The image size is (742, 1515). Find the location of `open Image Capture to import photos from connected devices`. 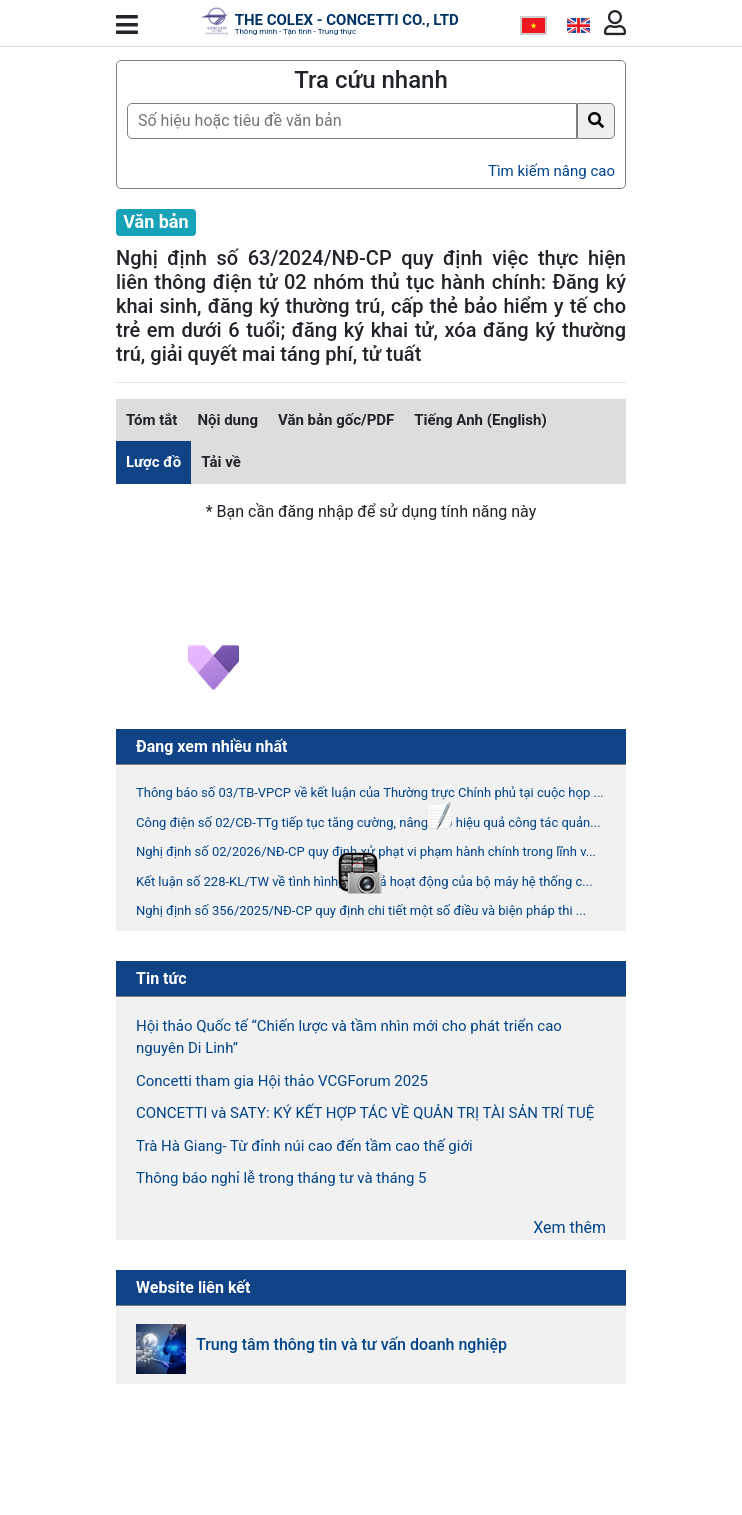

open Image Capture to import photos from connected devices is located at coordinates (358, 872).